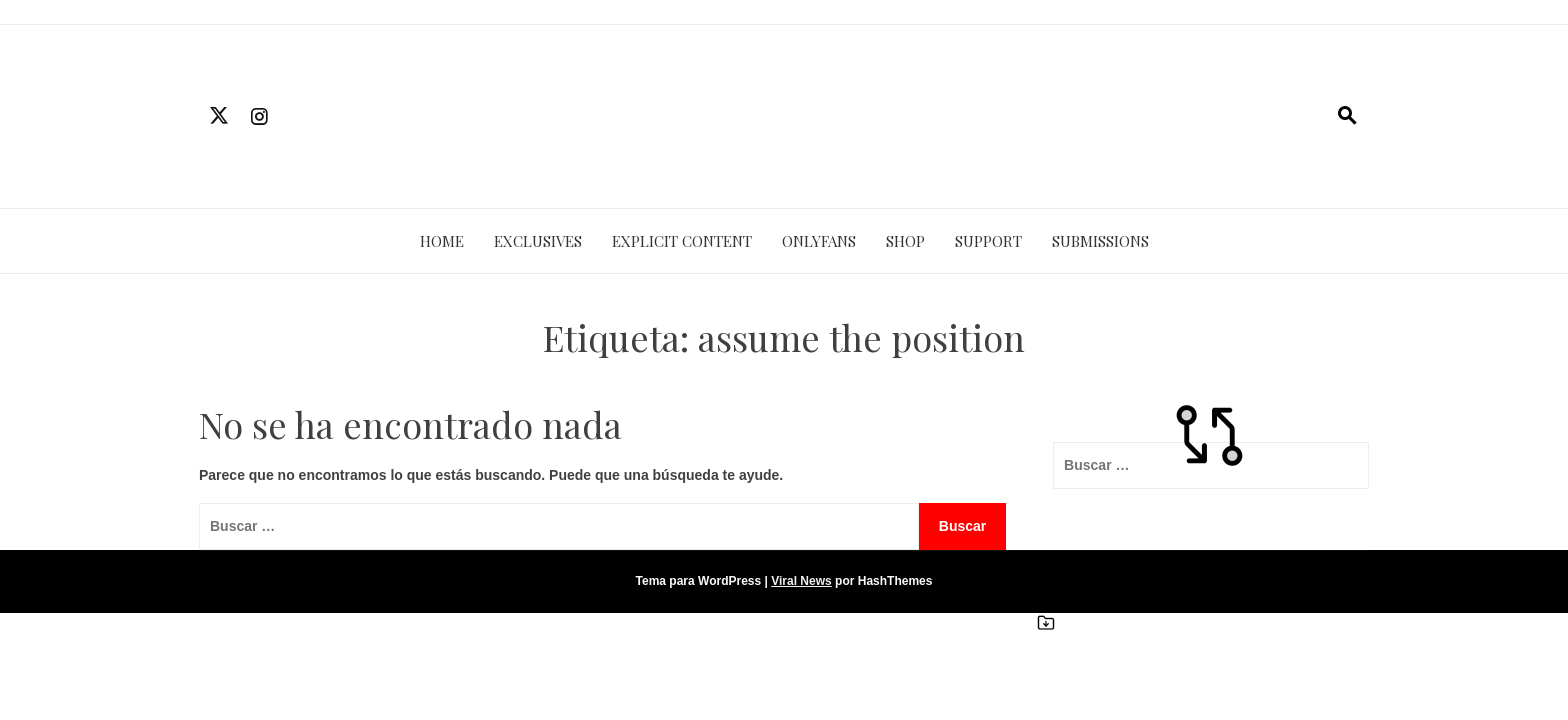 Image resolution: width=1568 pixels, height=720 pixels. What do you see at coordinates (1209, 435) in the screenshot?
I see `view code changes between versions` at bounding box center [1209, 435].